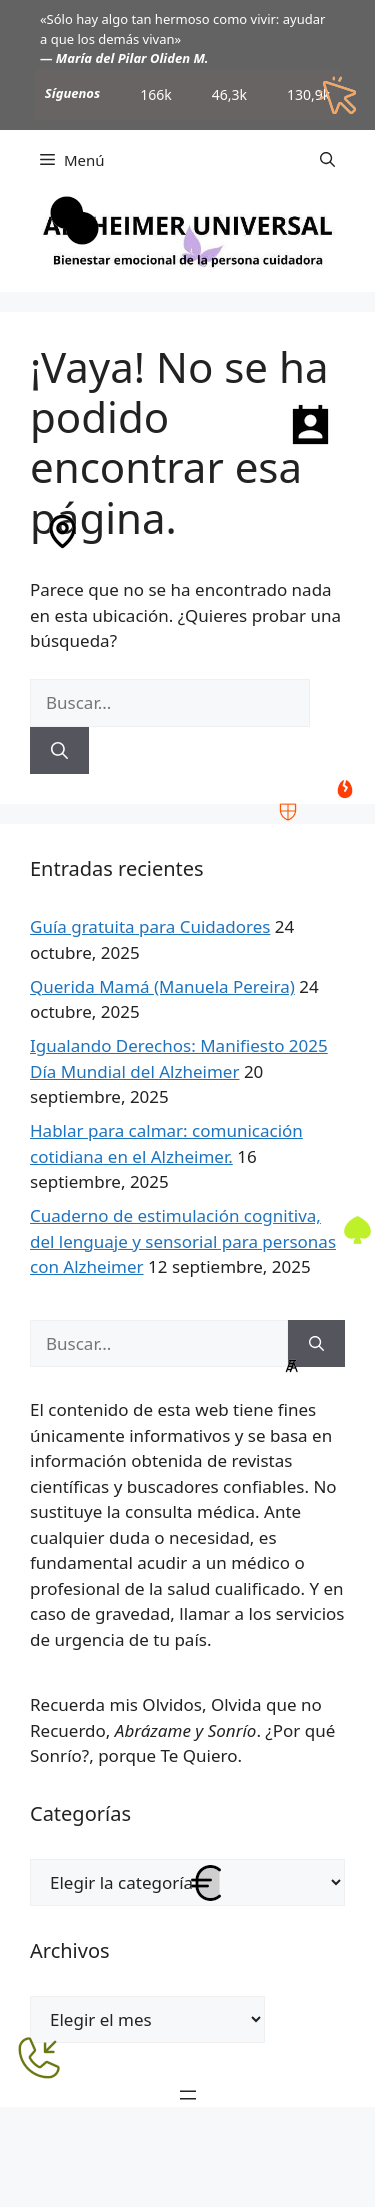 This screenshot has width=375, height=2207. What do you see at coordinates (288, 811) in the screenshot?
I see `view security or protection settings` at bounding box center [288, 811].